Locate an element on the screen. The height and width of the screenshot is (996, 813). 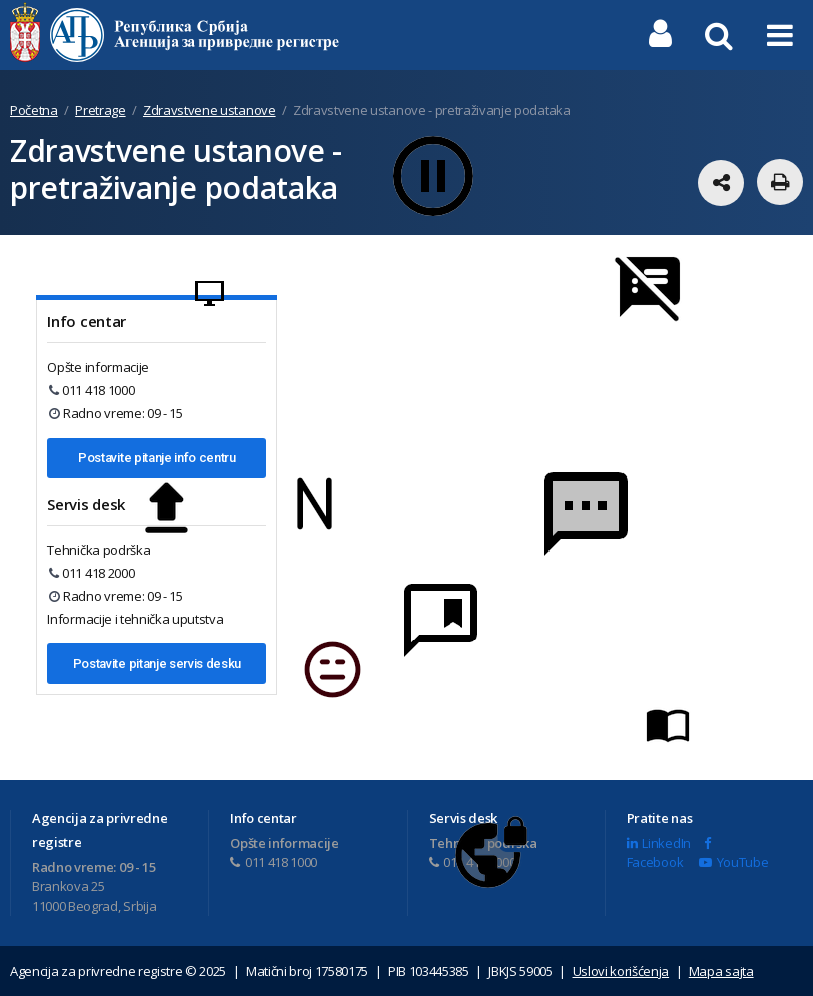
pause media playback is located at coordinates (433, 176).